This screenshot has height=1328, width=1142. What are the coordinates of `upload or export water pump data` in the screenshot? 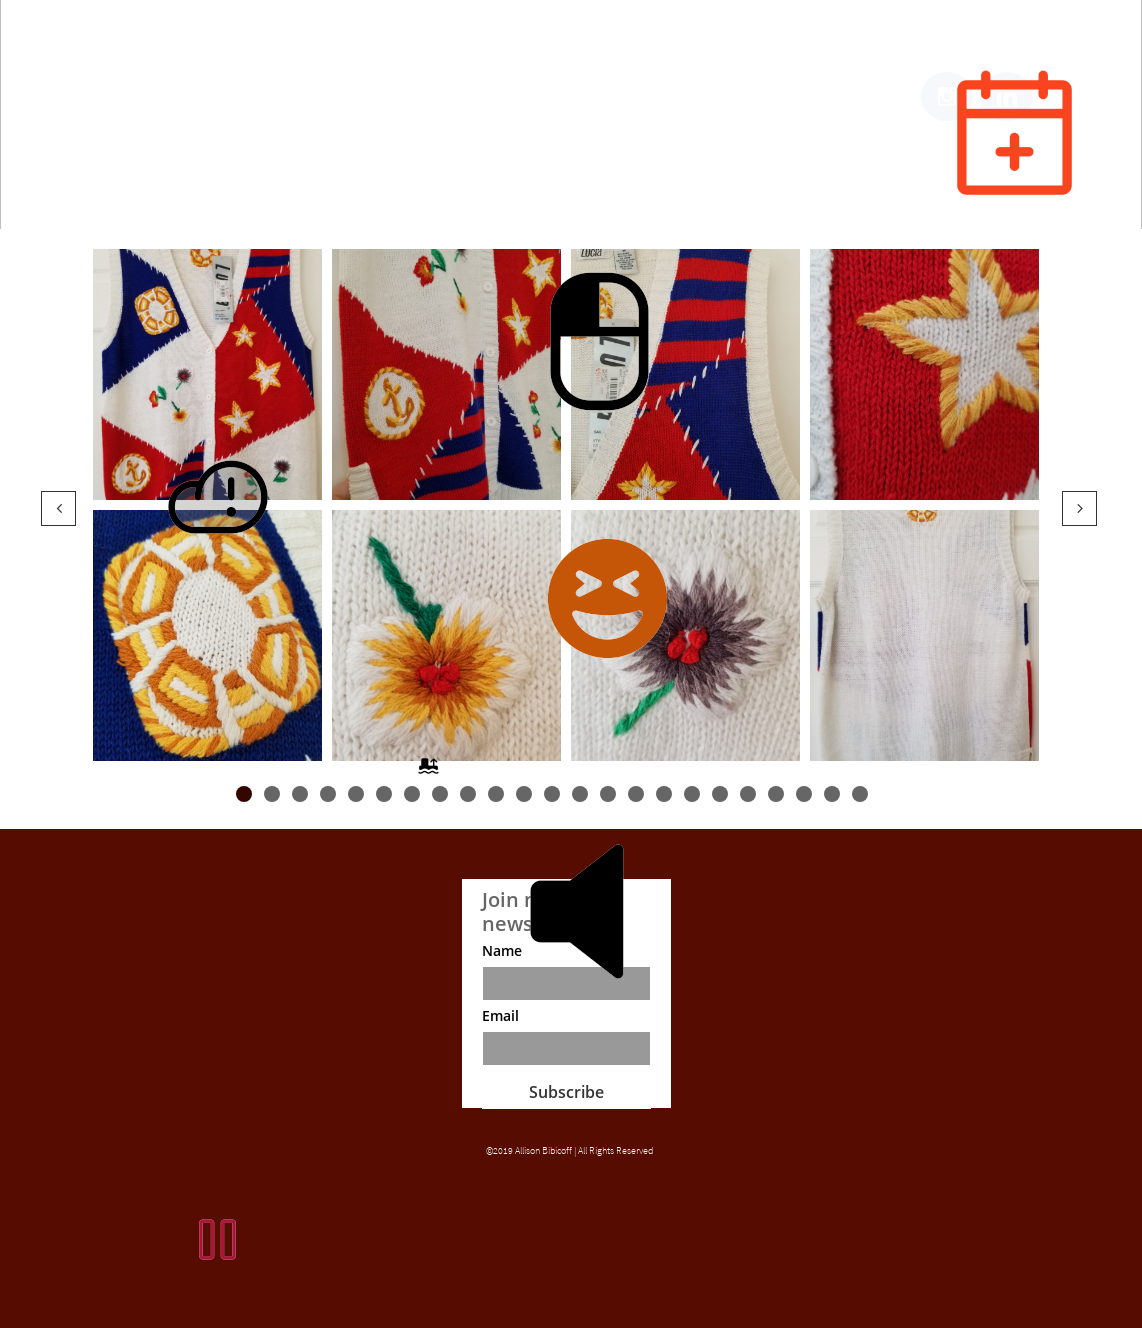 It's located at (428, 765).